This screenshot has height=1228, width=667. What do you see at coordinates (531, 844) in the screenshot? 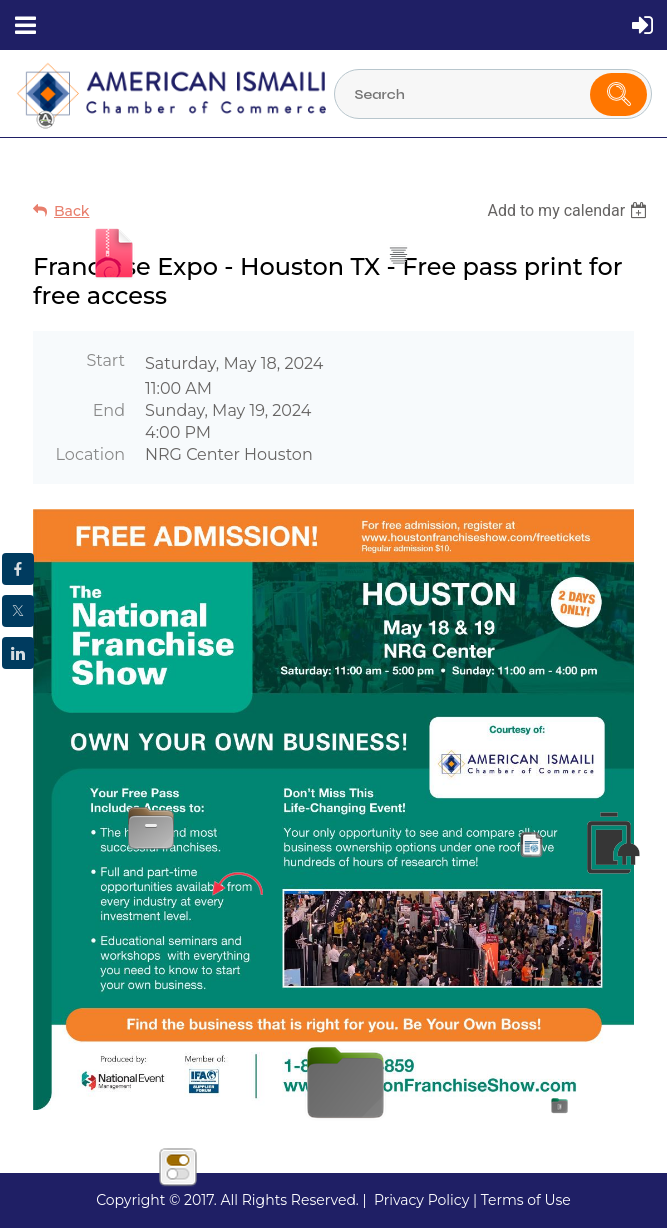
I see `open a web document file` at bounding box center [531, 844].